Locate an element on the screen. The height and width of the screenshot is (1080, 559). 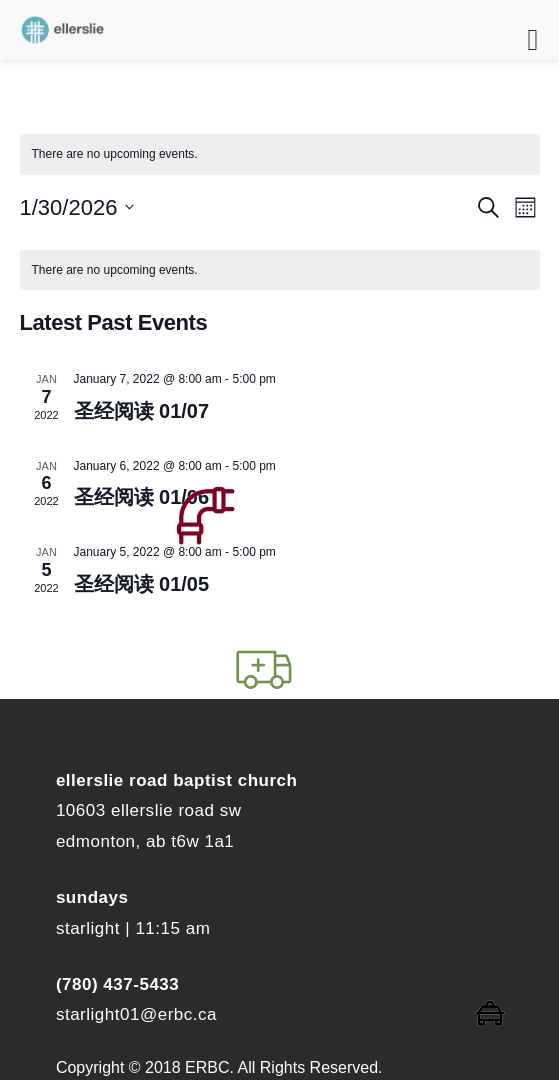
access emergency medical services is located at coordinates (262, 667).